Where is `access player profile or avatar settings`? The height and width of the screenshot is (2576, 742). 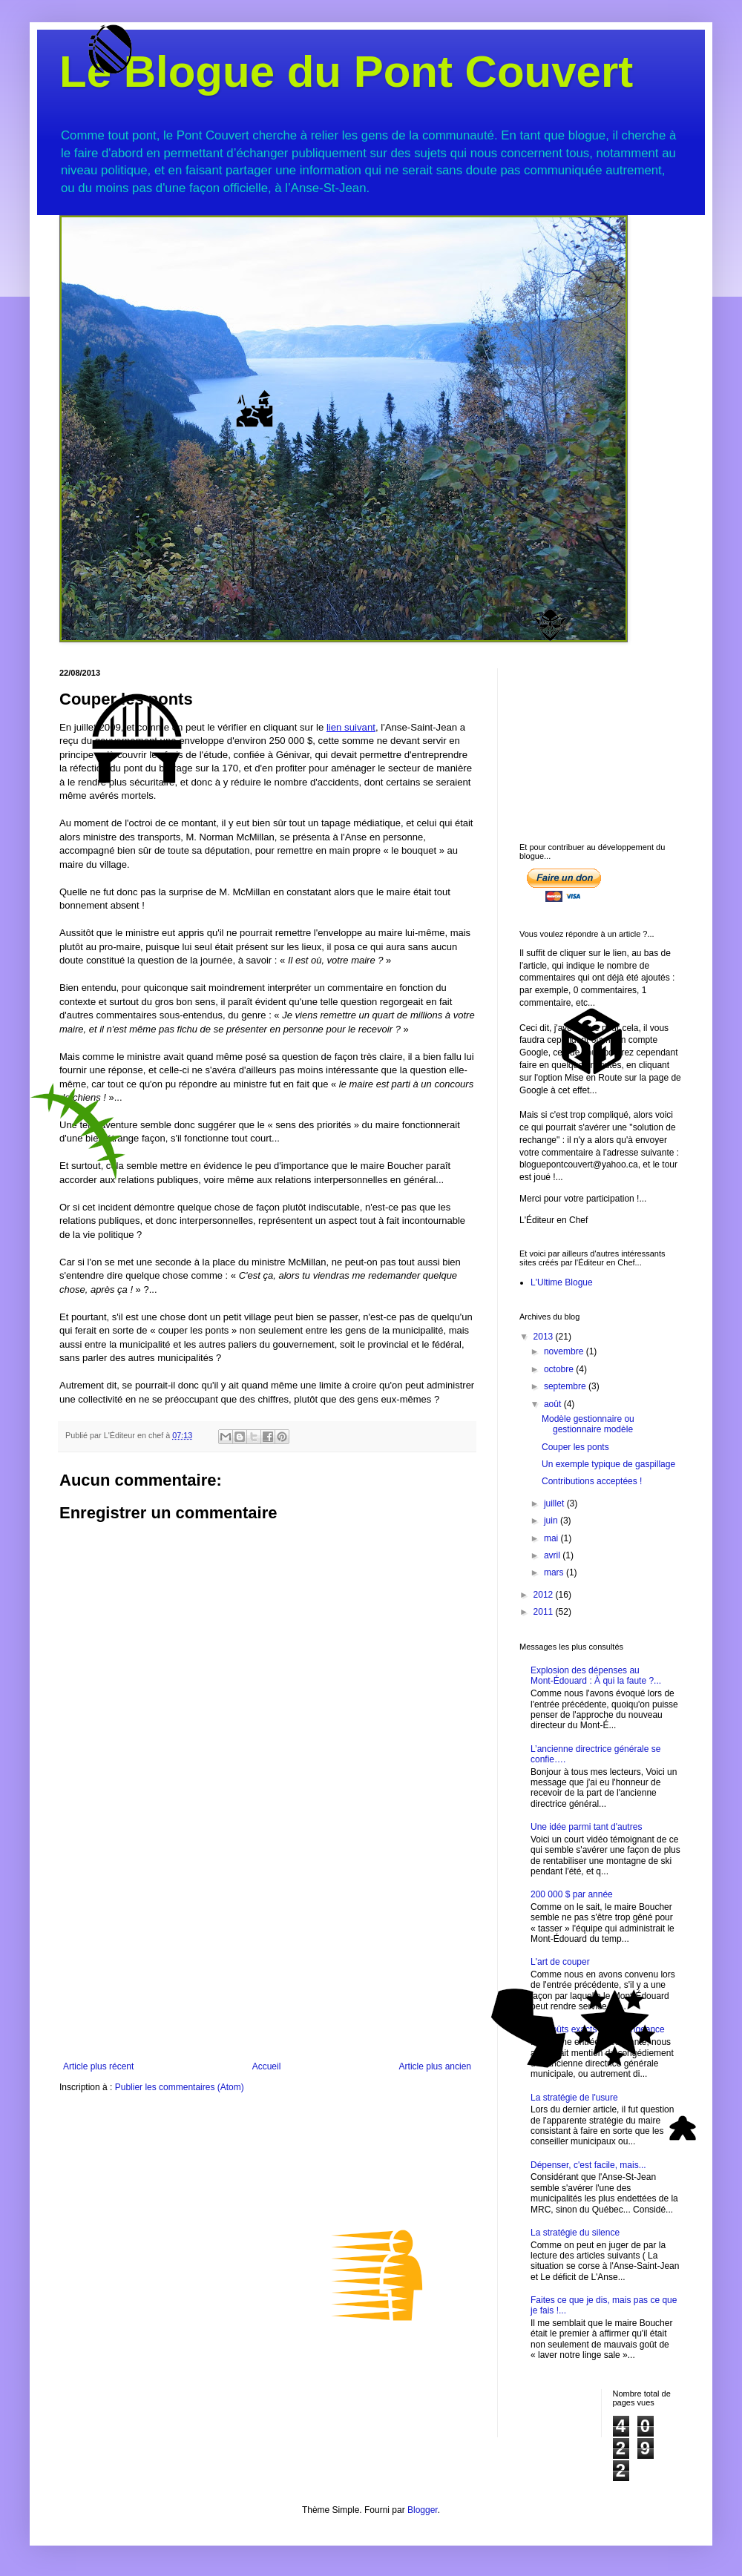
access player profile or avatar settings is located at coordinates (683, 2128).